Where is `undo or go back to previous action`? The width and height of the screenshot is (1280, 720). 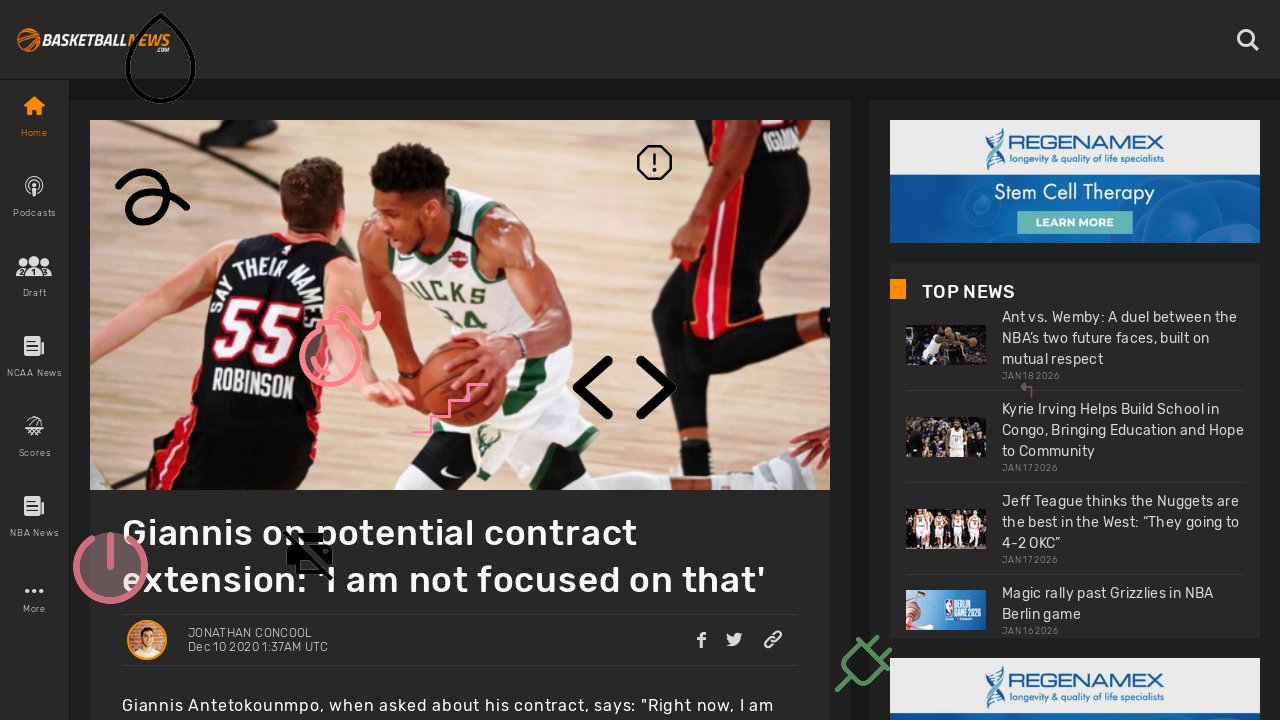 undo or go back to previous action is located at coordinates (1027, 390).